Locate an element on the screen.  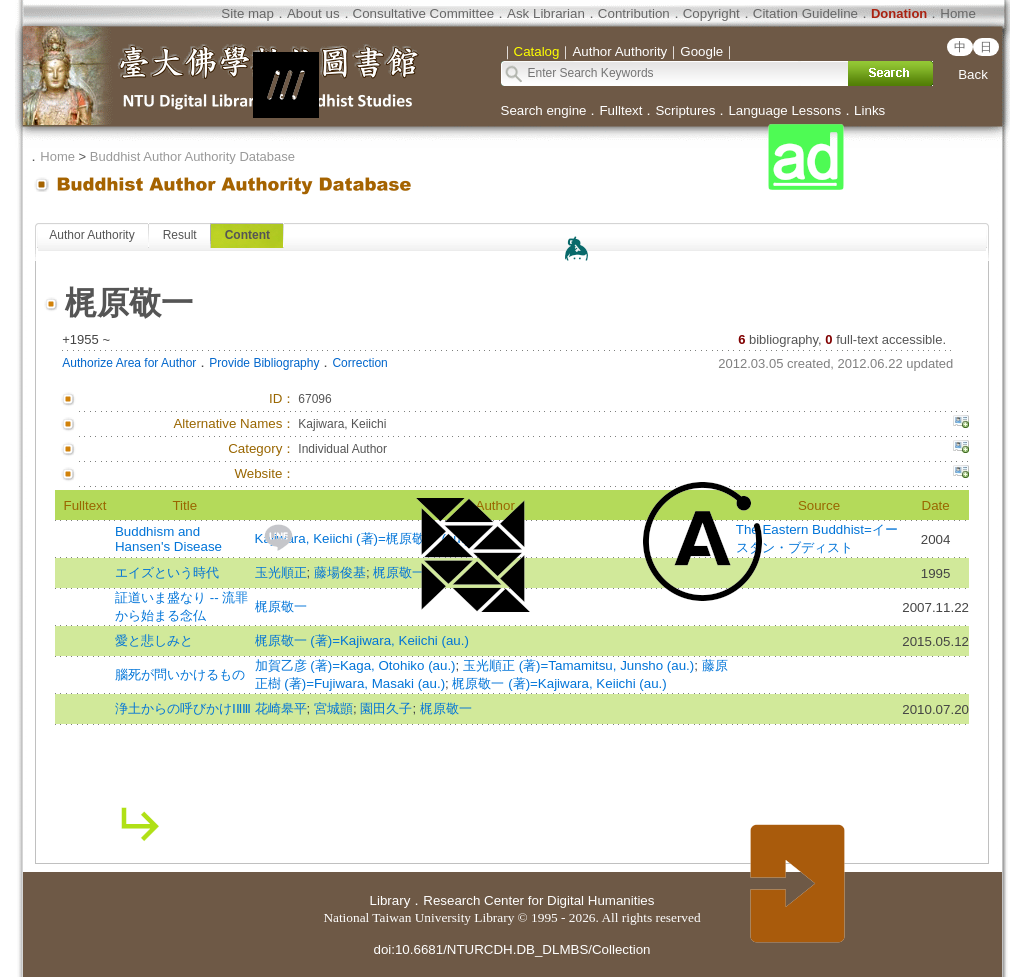
Adversal advertising platform logo is located at coordinates (806, 157).